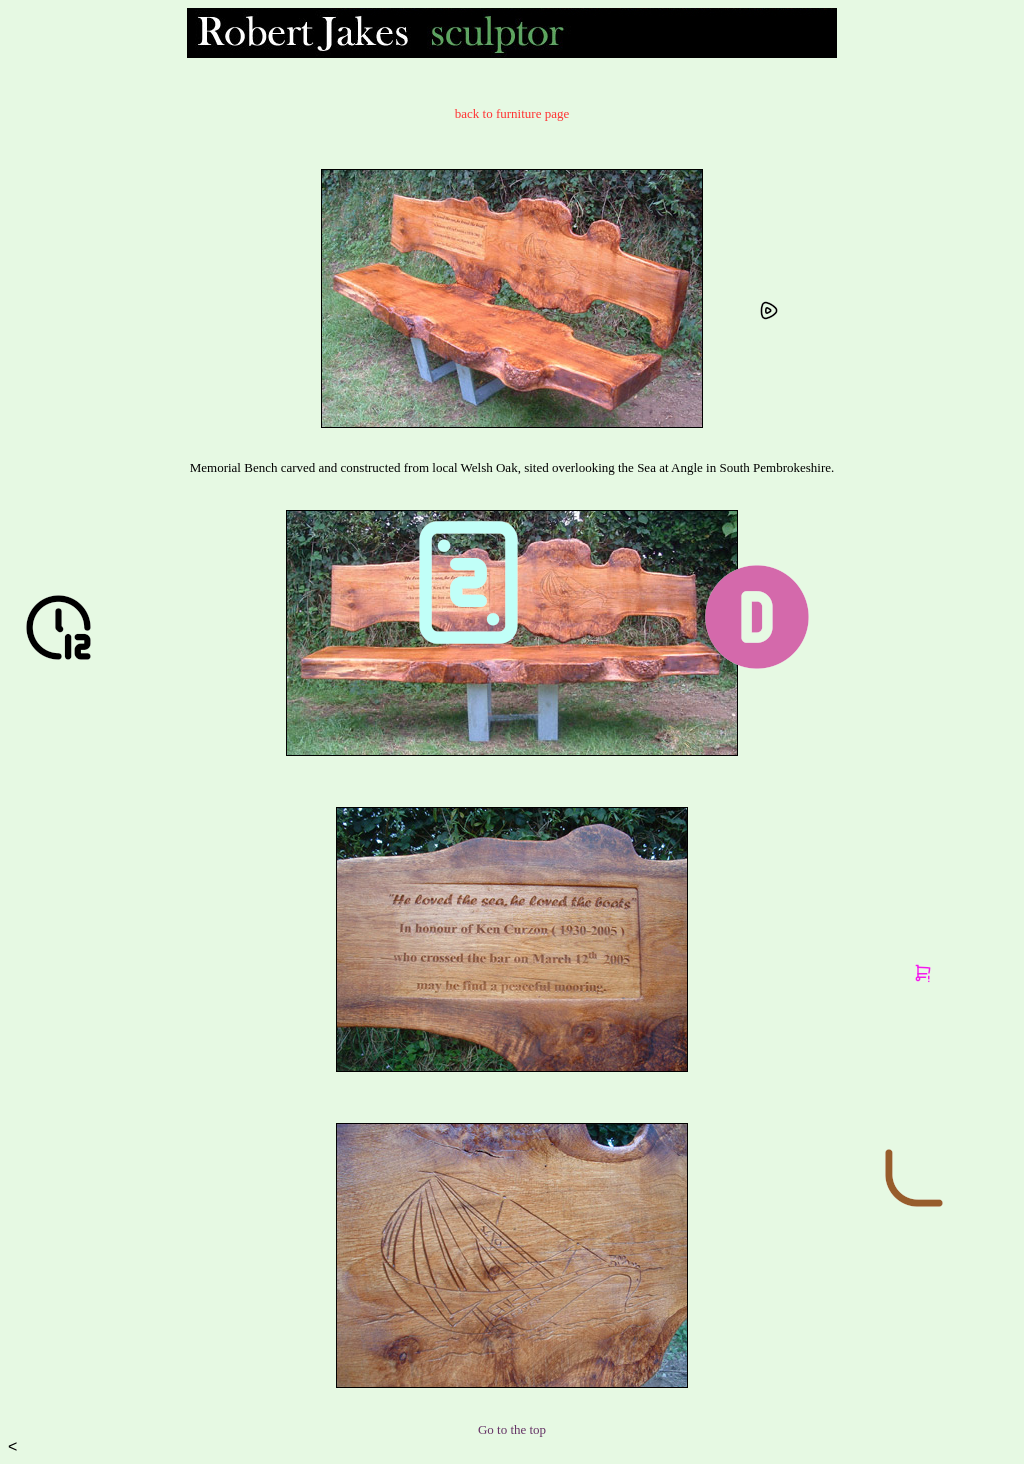  What do you see at coordinates (58, 627) in the screenshot?
I see `view time in 12-hour format` at bounding box center [58, 627].